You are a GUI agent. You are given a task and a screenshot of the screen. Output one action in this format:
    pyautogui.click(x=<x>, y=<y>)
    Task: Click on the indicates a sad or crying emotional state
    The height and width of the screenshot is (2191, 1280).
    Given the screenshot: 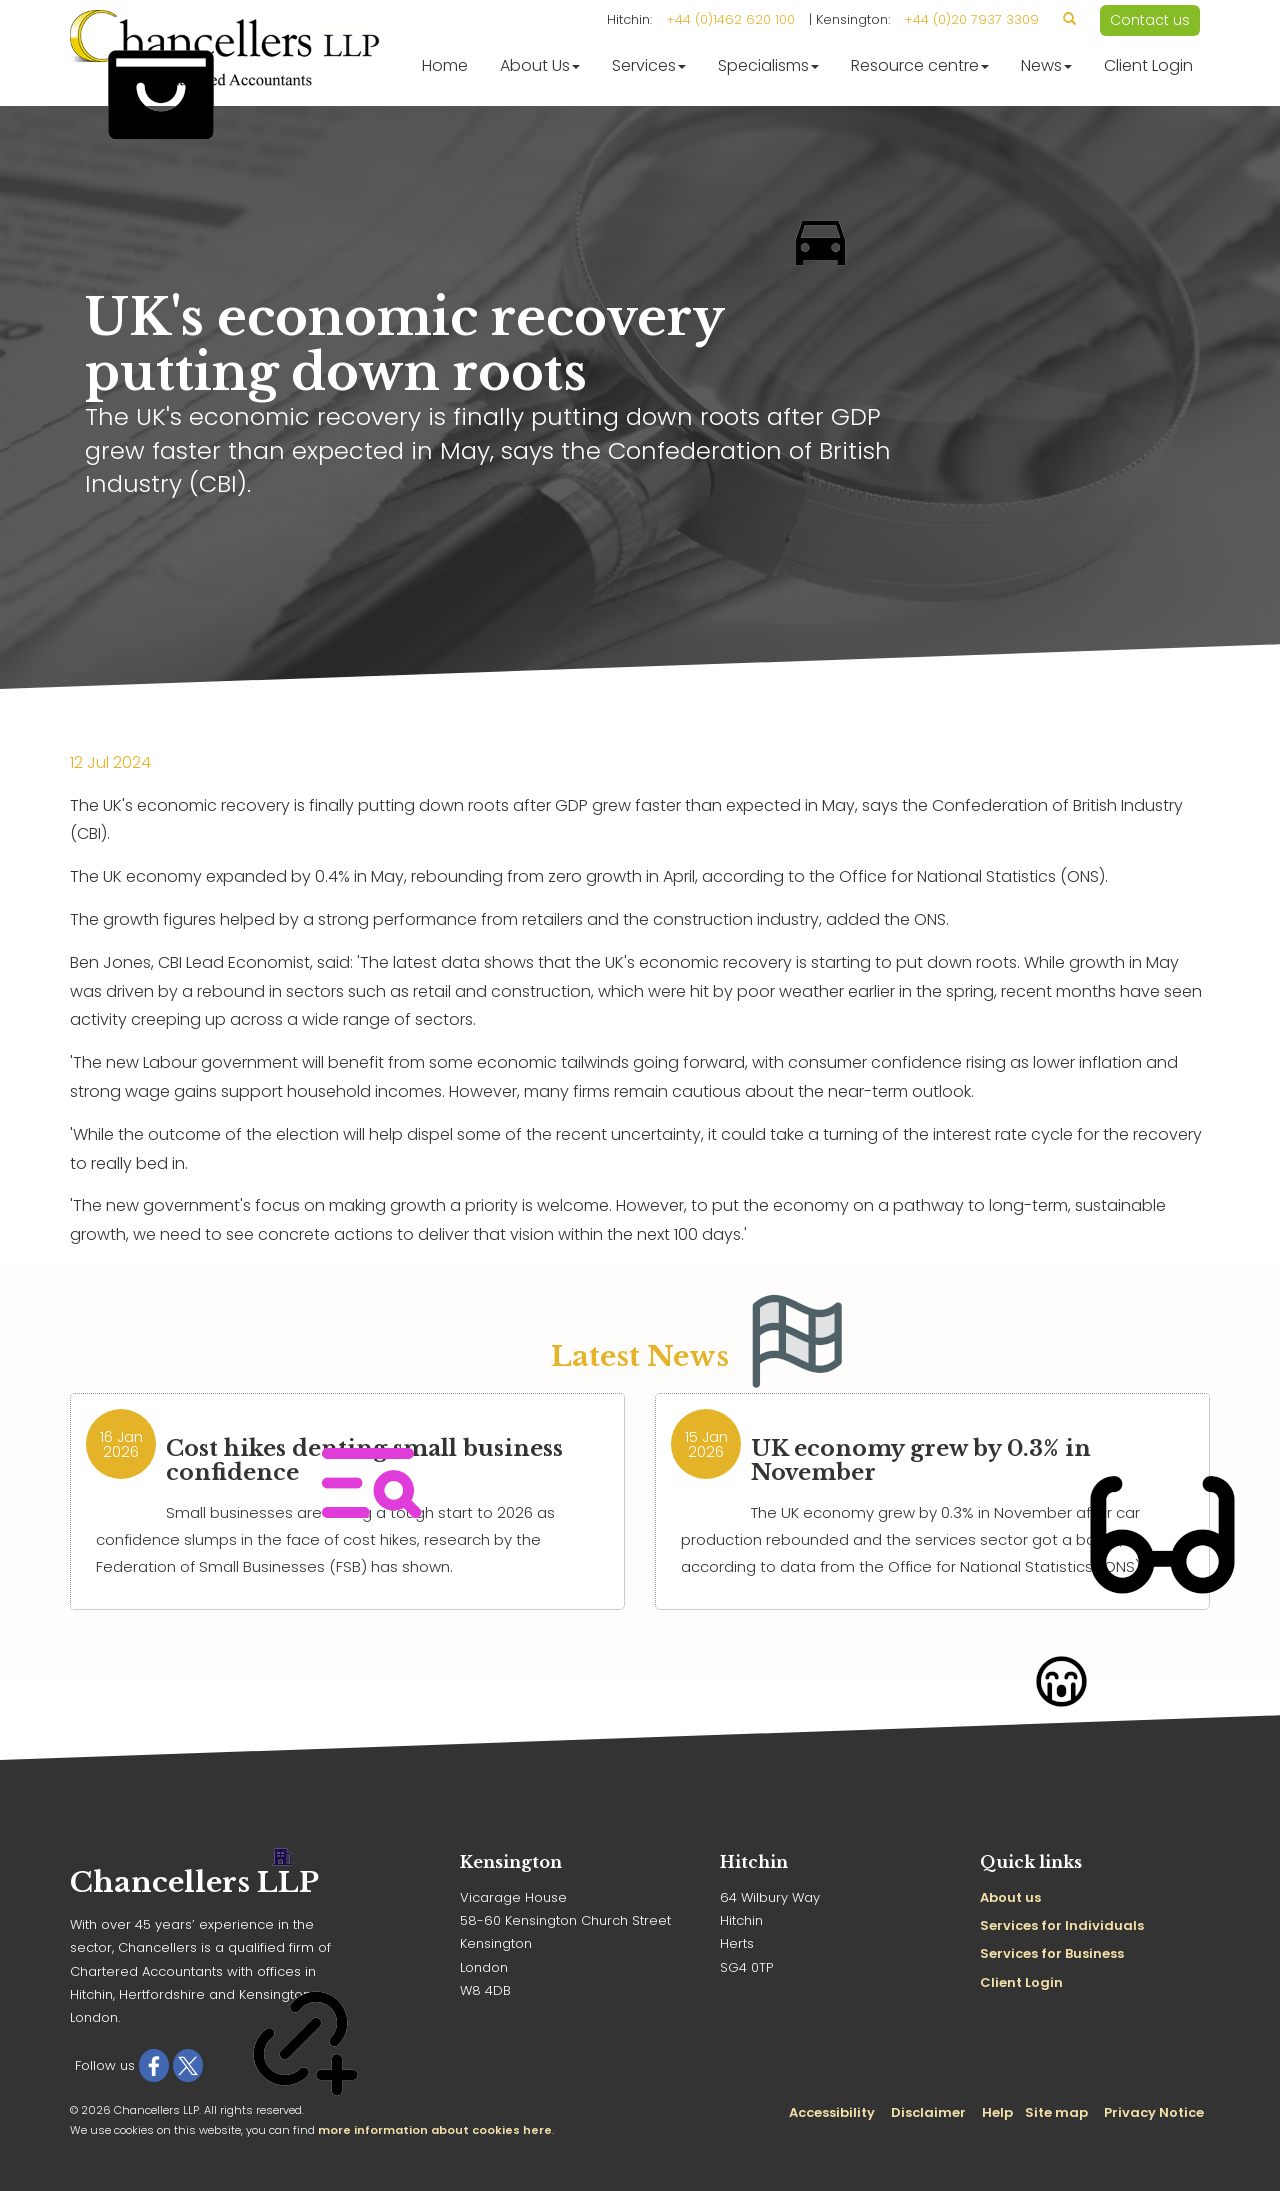 What is the action you would take?
    pyautogui.click(x=1061, y=1681)
    